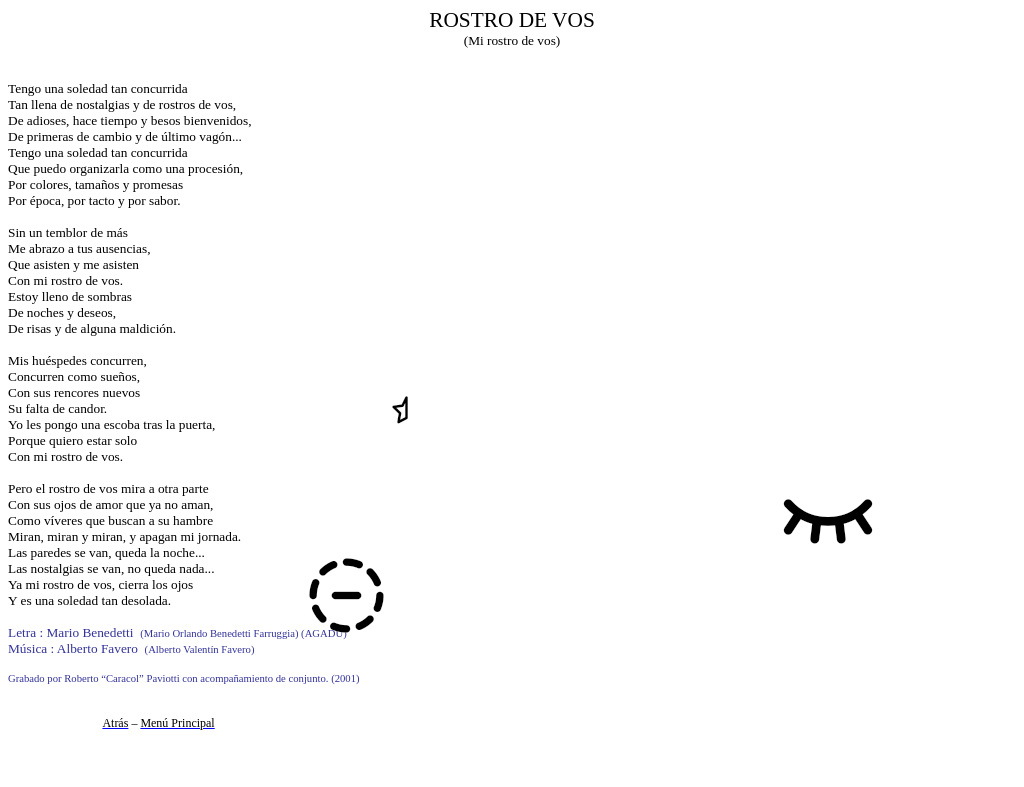 Image resolution: width=1024 pixels, height=787 pixels. What do you see at coordinates (406, 410) in the screenshot?
I see `indicates a partial or half-star rating` at bounding box center [406, 410].